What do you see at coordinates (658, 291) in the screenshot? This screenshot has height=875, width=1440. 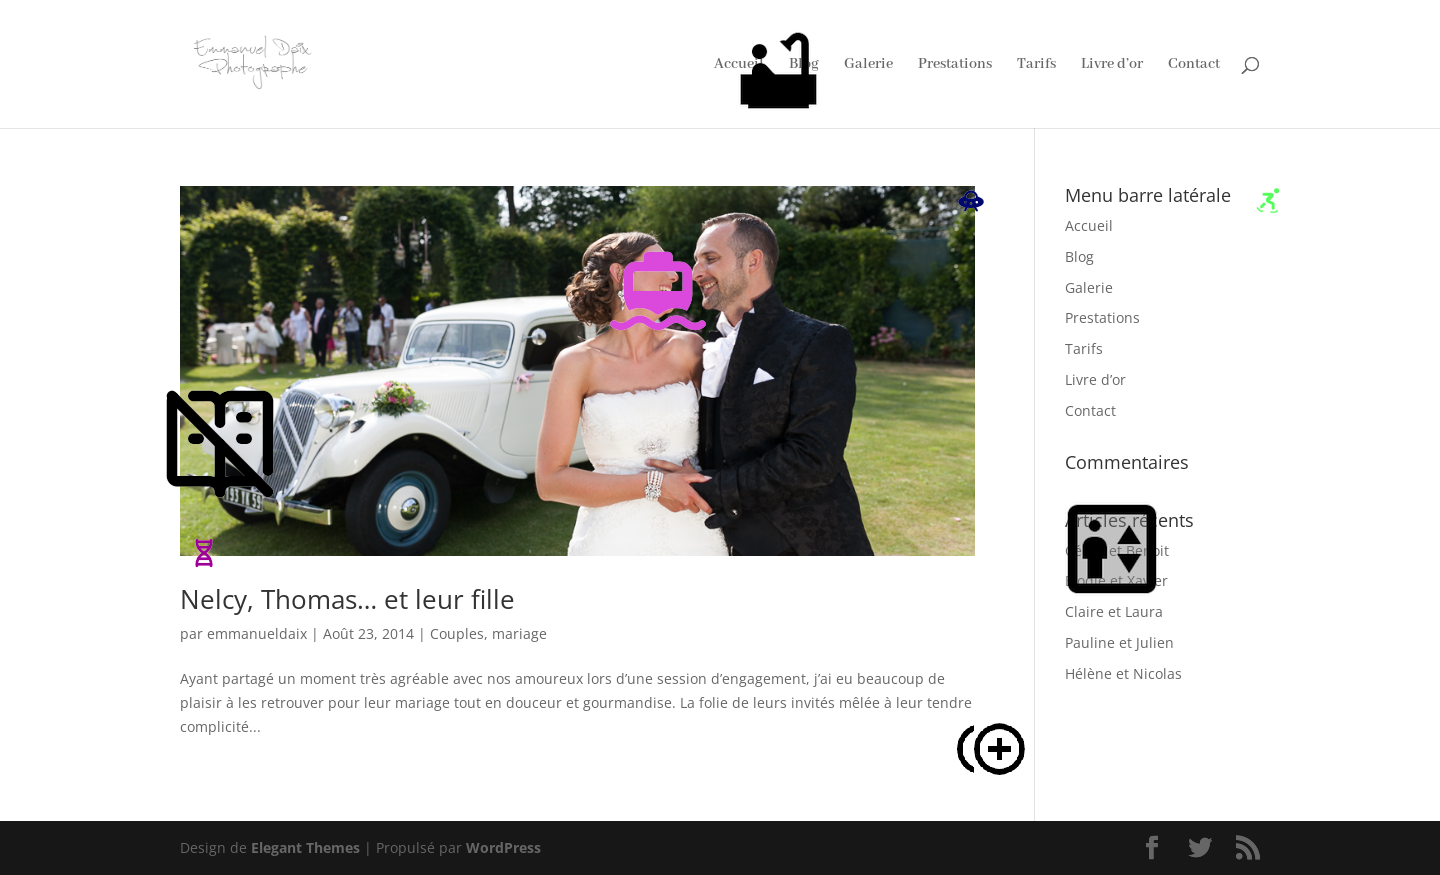 I see `ferry or boat transportation option` at bounding box center [658, 291].